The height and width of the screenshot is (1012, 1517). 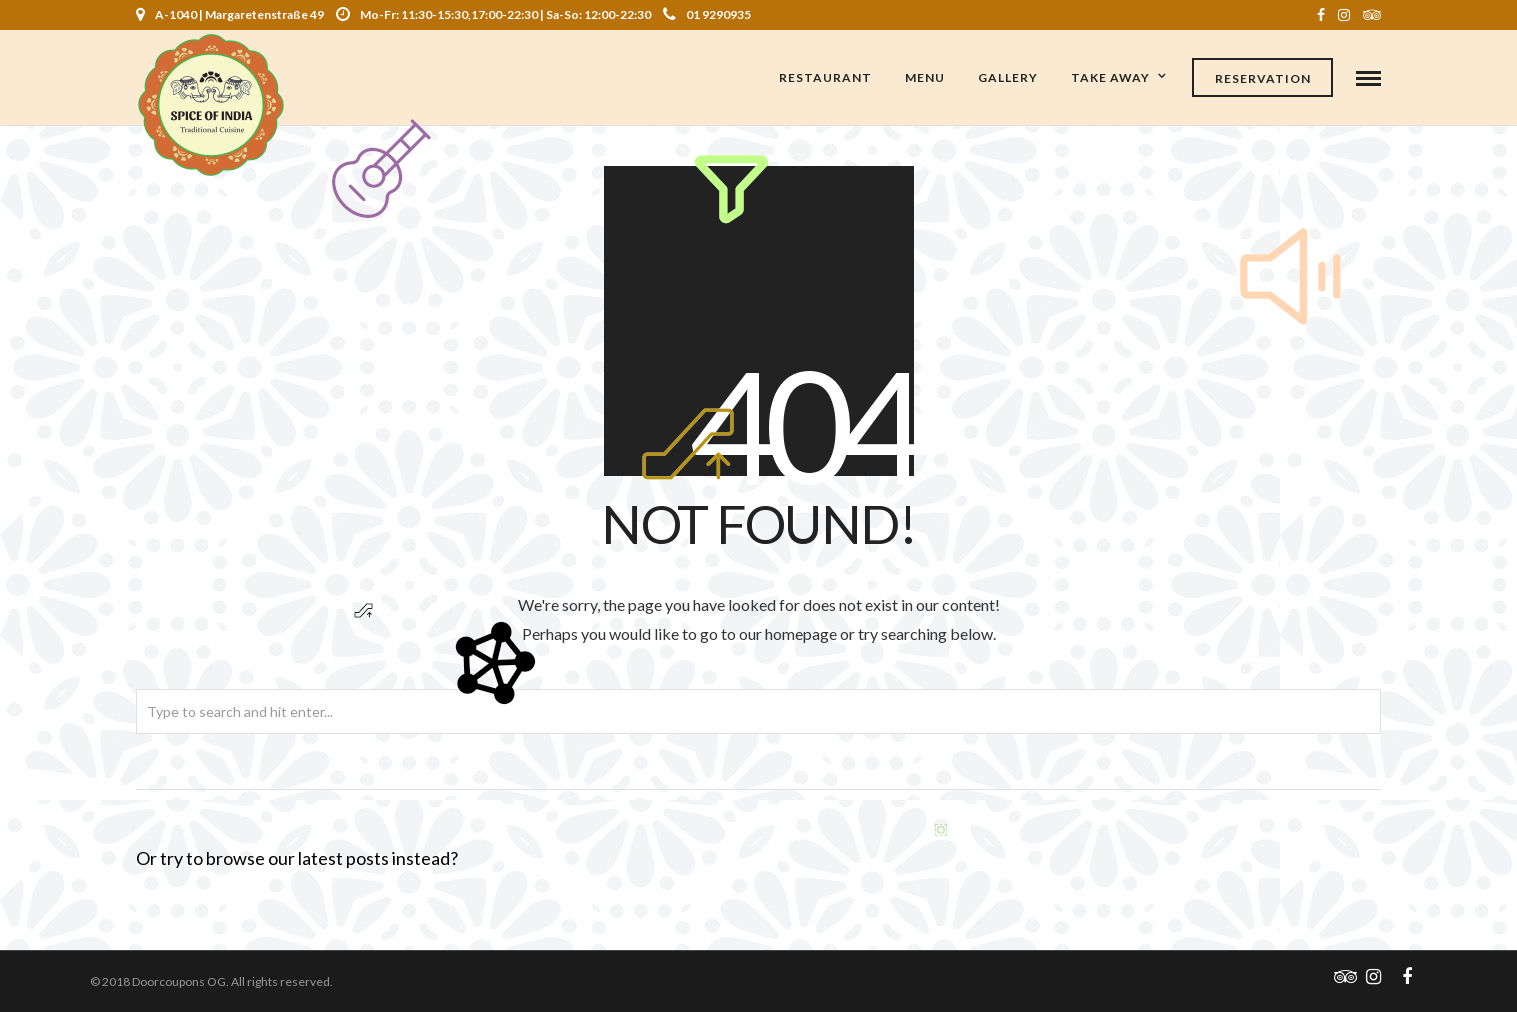 I want to click on filter or sort content, so click(x=731, y=186).